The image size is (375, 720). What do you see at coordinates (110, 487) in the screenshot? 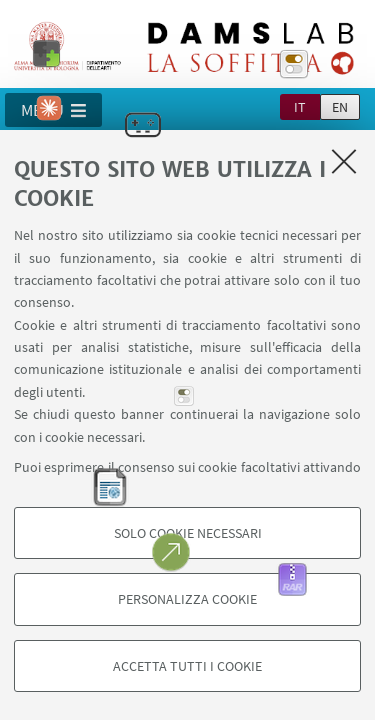
I see `open a web template document file` at bounding box center [110, 487].